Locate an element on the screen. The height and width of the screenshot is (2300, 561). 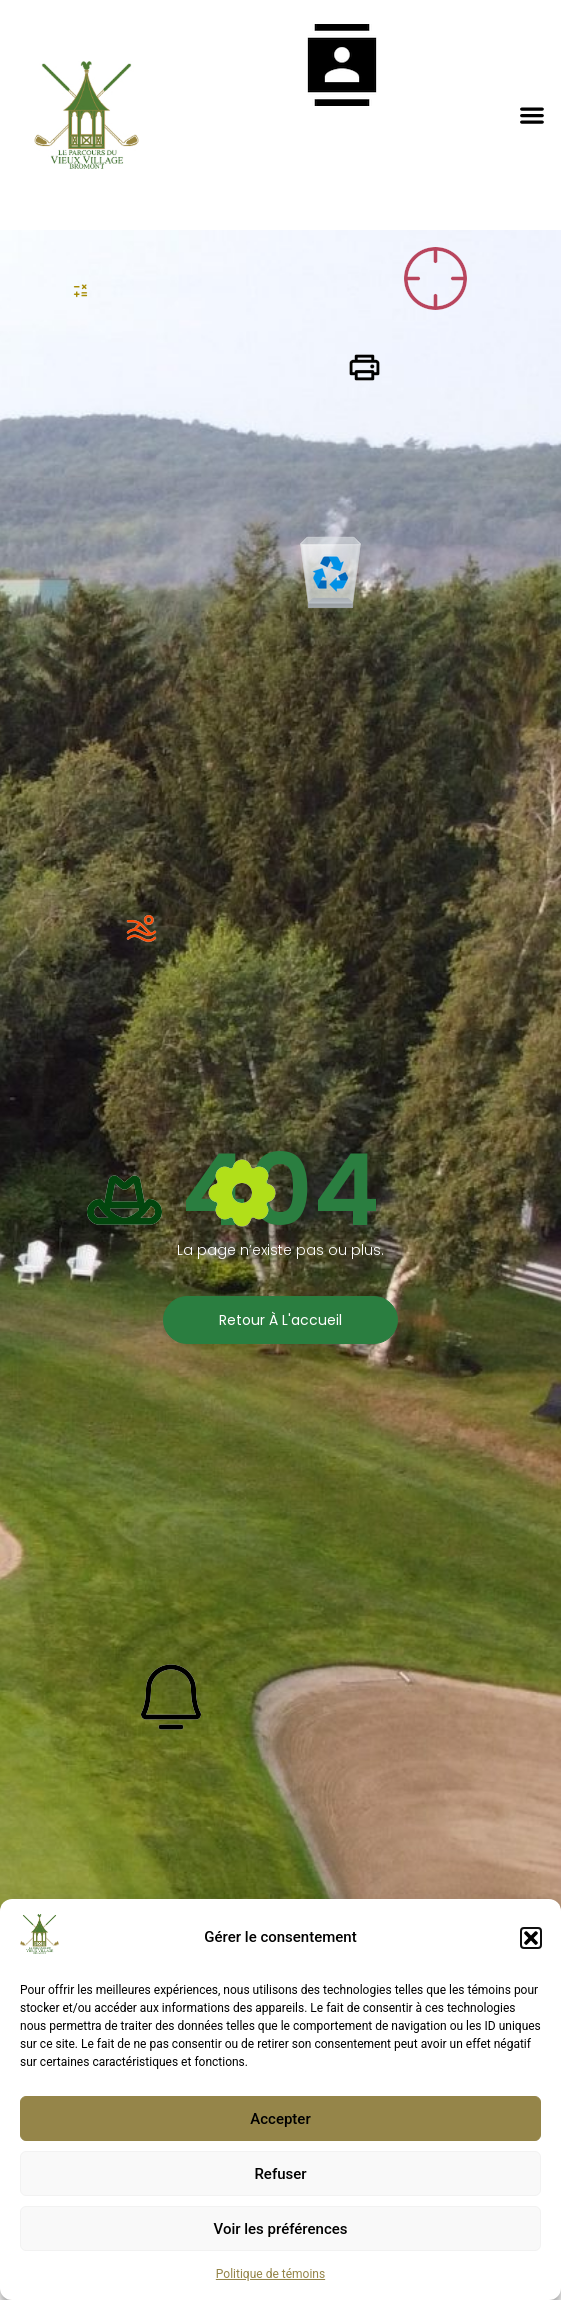
open settings menu is located at coordinates (242, 1193).